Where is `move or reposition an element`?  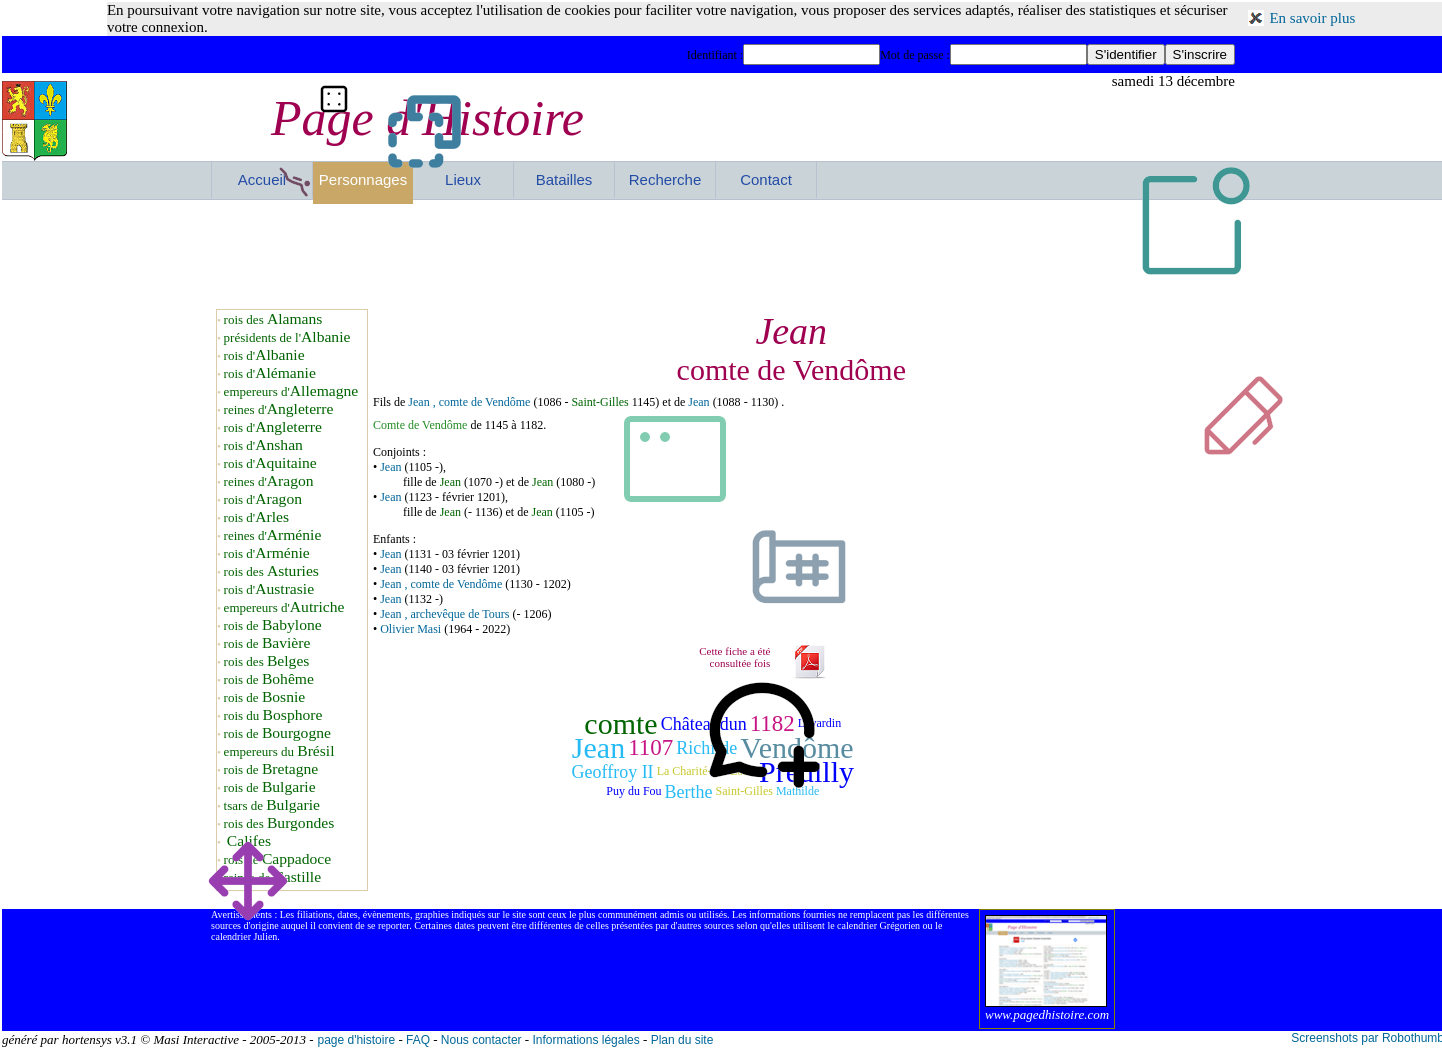
move or reposition an element is located at coordinates (248, 881).